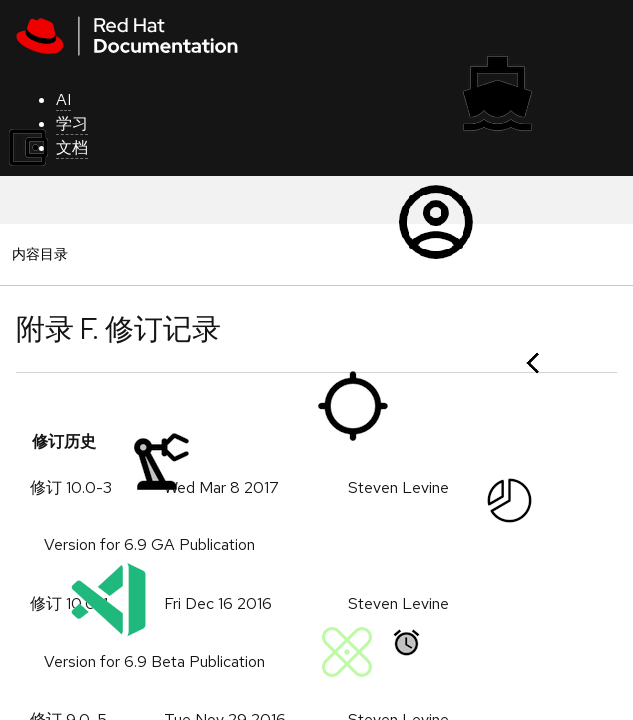 This screenshot has width=633, height=720. What do you see at coordinates (111, 602) in the screenshot?
I see `open visual studio code insiders` at bounding box center [111, 602].